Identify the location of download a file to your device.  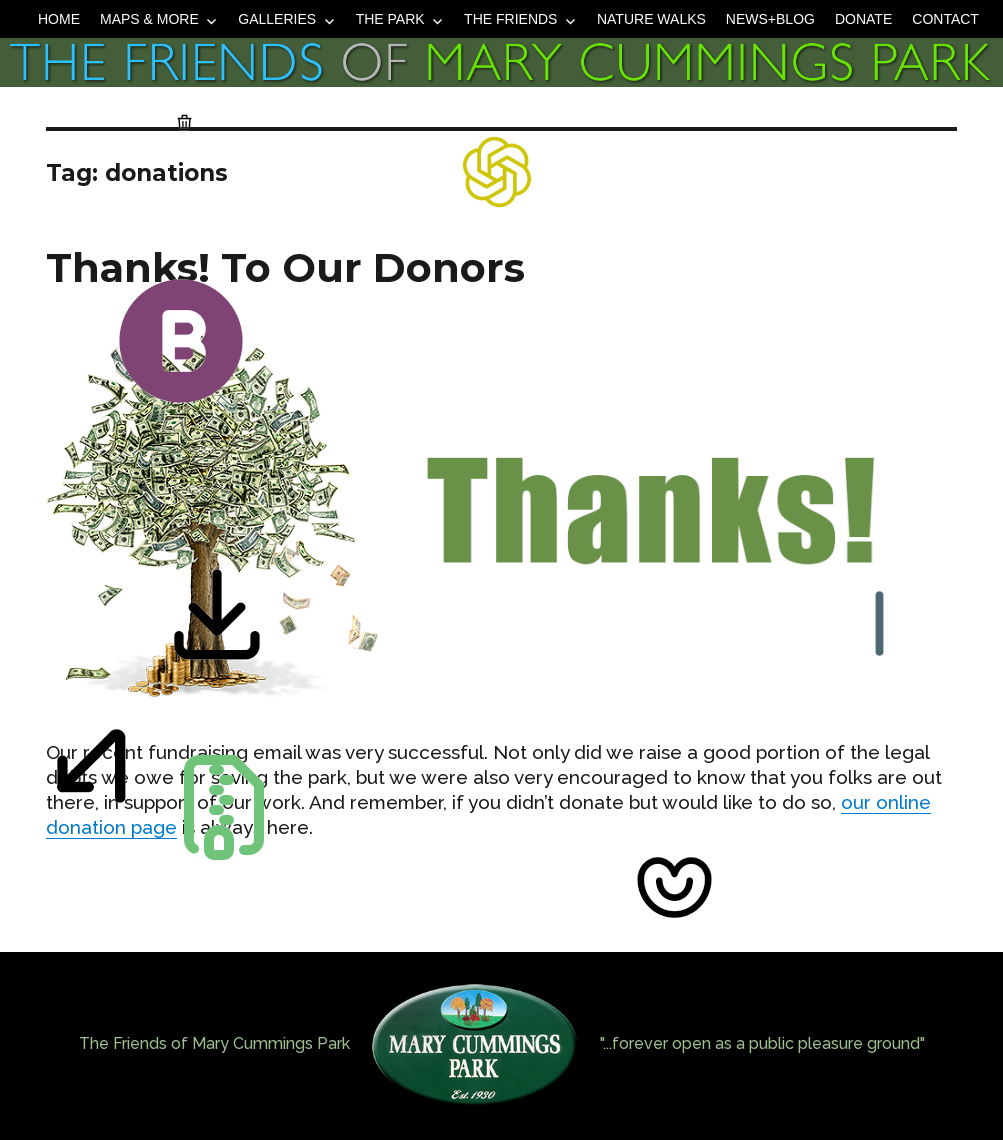
(217, 612).